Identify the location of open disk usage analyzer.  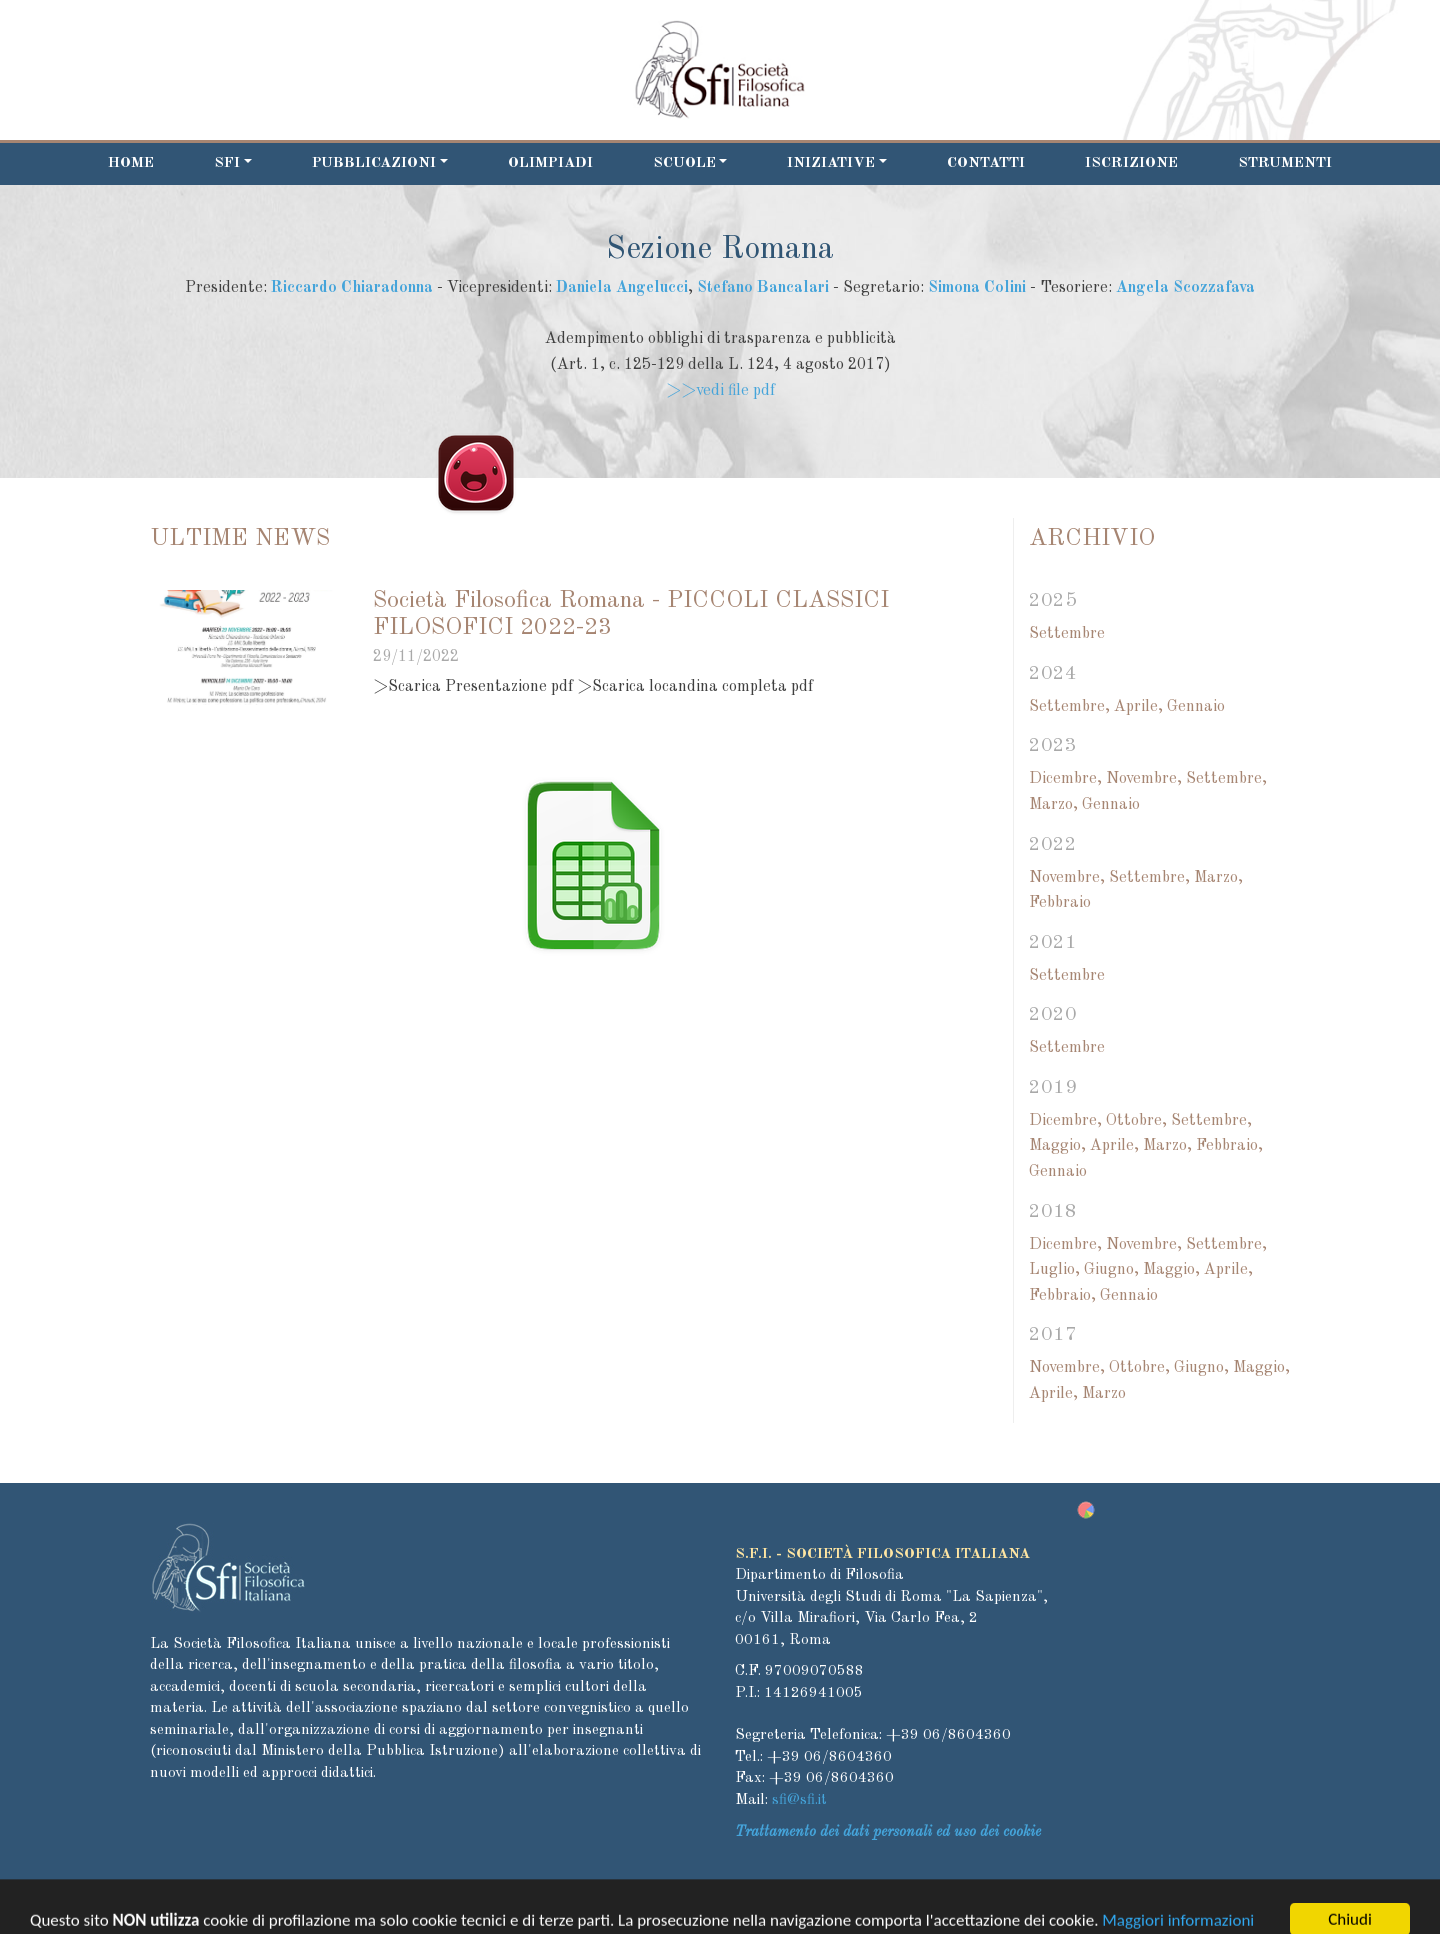
(1086, 1510).